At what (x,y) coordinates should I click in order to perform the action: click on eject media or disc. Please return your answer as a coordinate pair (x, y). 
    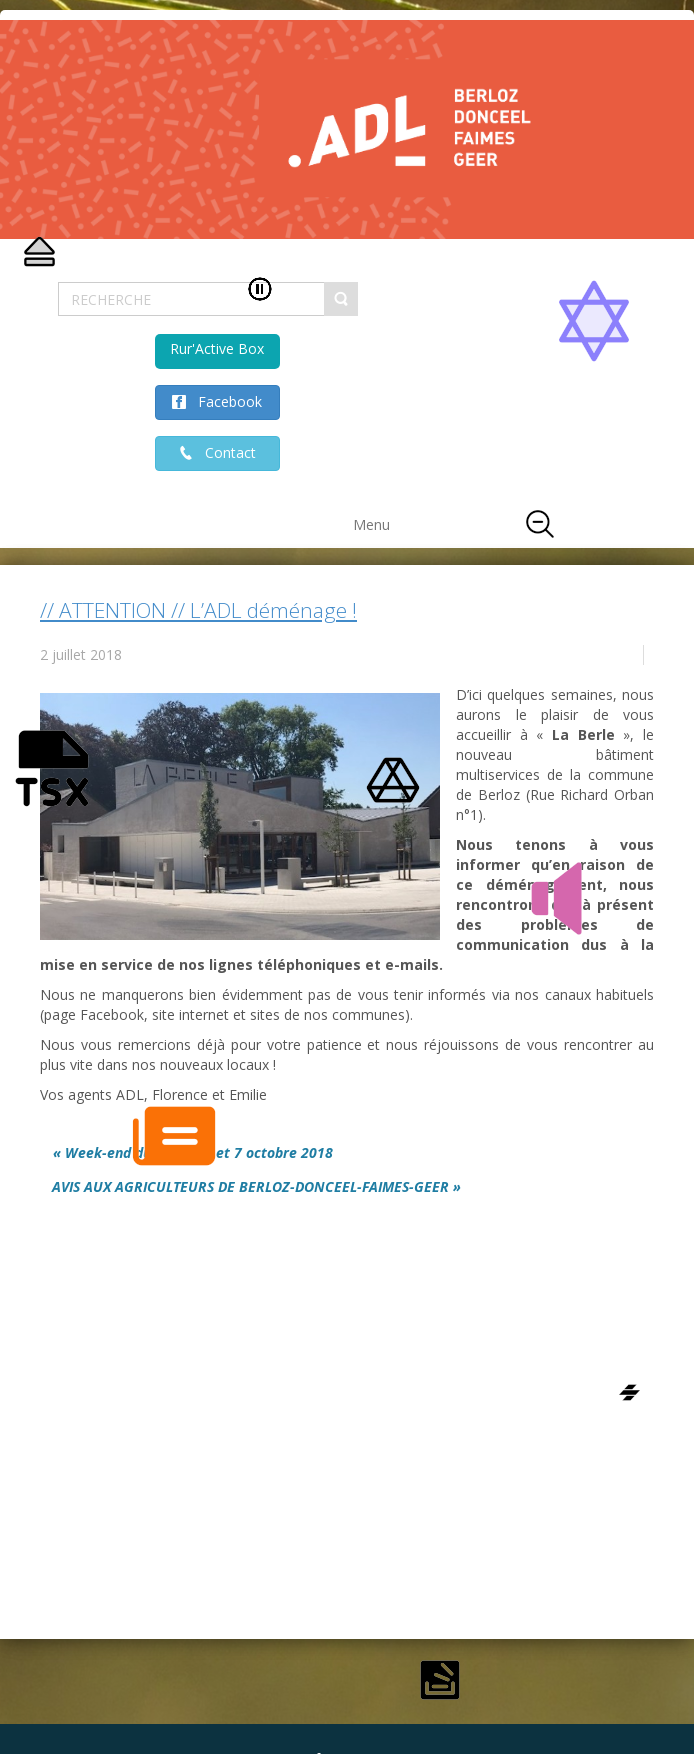
    Looking at the image, I should click on (39, 253).